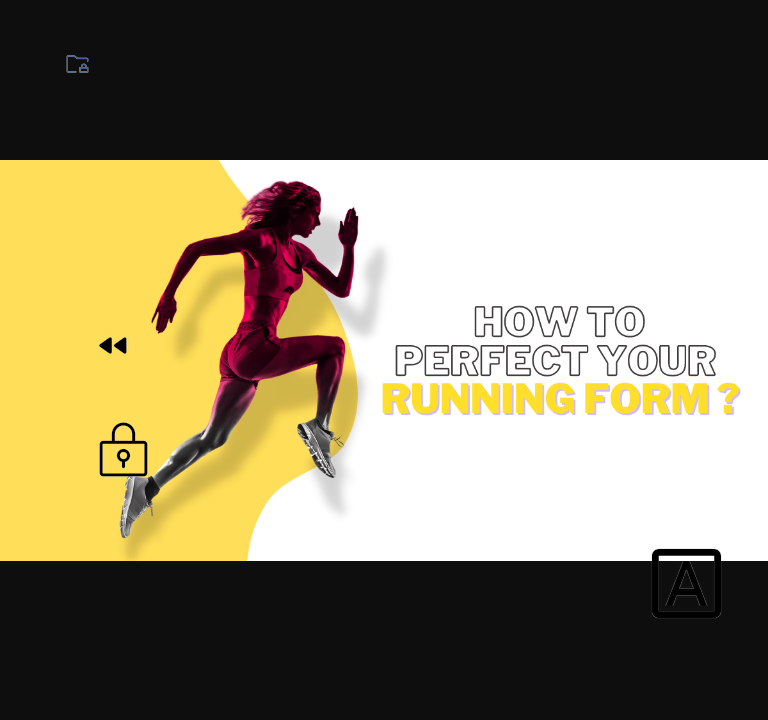  Describe the element at coordinates (123, 452) in the screenshot. I see `access security or privacy settings` at that location.